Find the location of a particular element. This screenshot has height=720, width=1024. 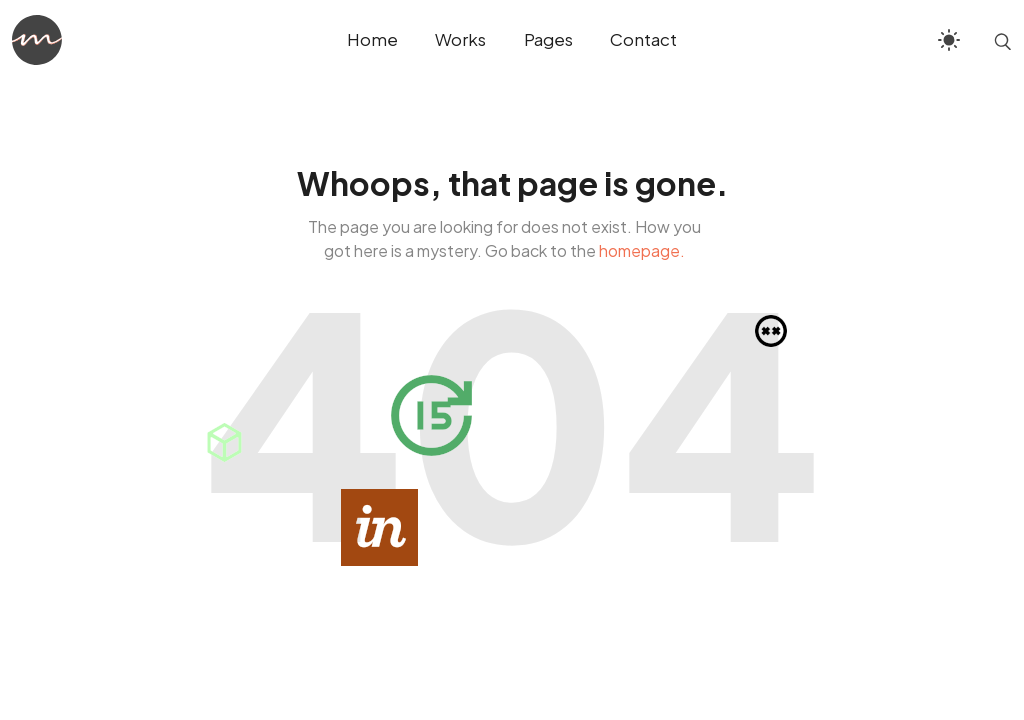

open InVision app is located at coordinates (379, 527).